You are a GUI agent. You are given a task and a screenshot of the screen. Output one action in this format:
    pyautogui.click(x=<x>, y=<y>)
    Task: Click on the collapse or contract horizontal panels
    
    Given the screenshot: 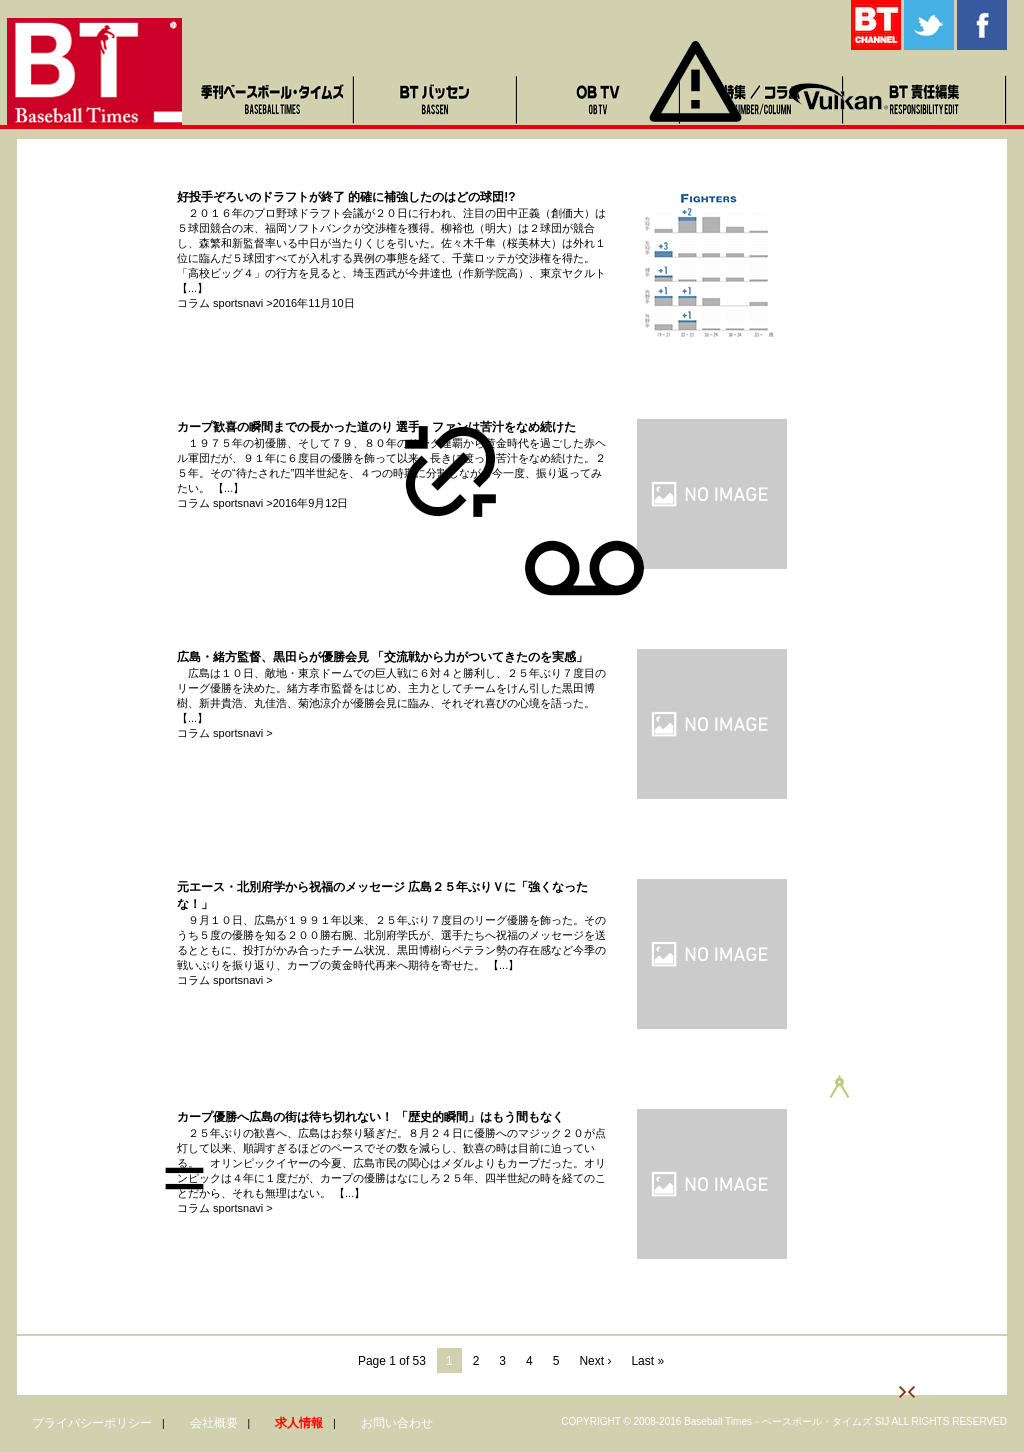 What is the action you would take?
    pyautogui.click(x=907, y=1392)
    